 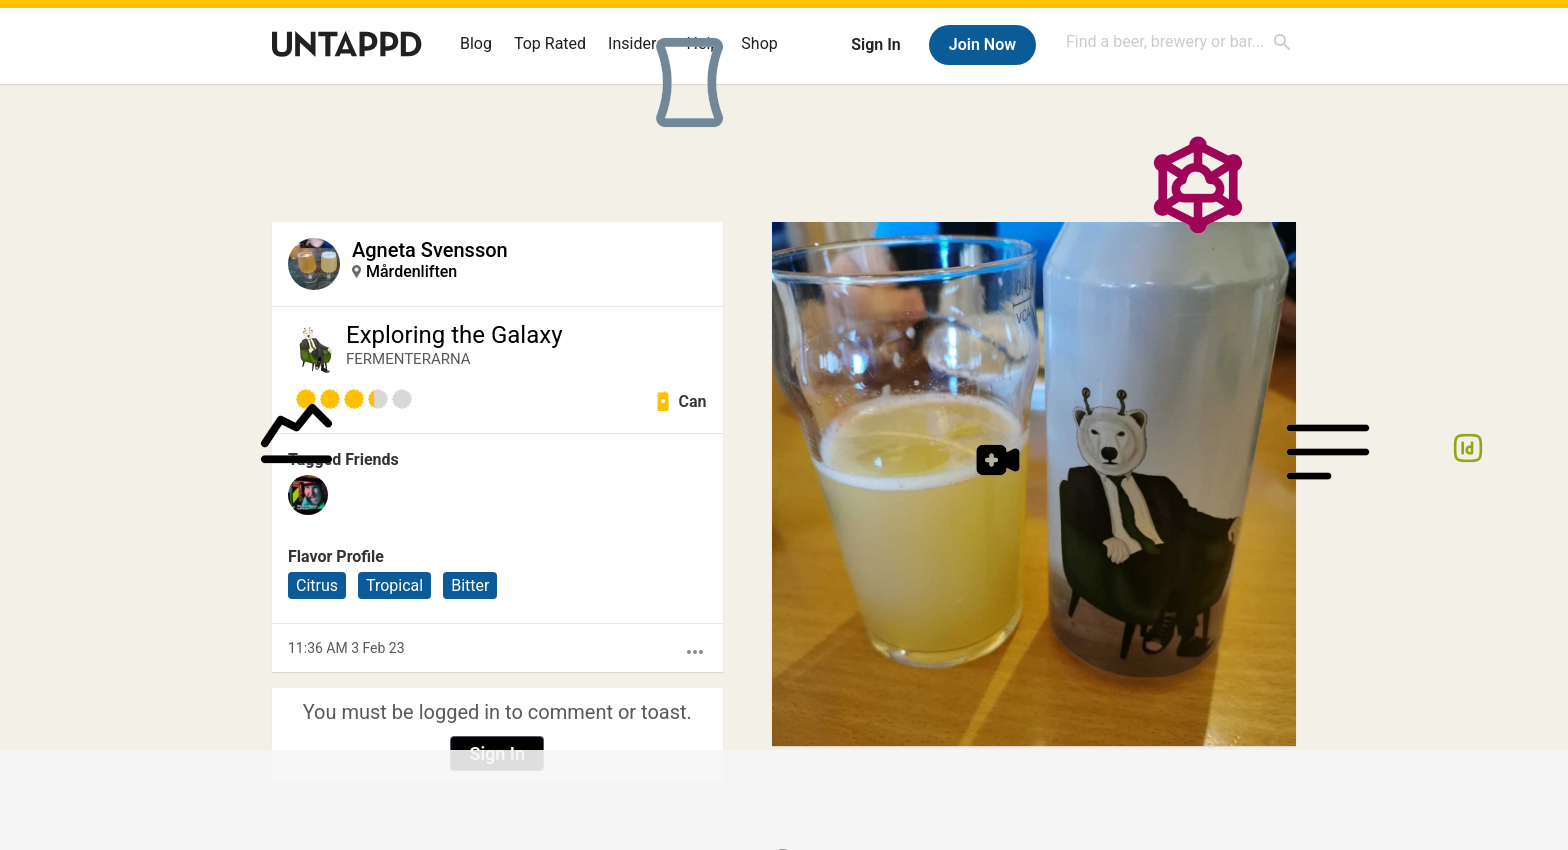 I want to click on open navigation menu, so click(x=1328, y=452).